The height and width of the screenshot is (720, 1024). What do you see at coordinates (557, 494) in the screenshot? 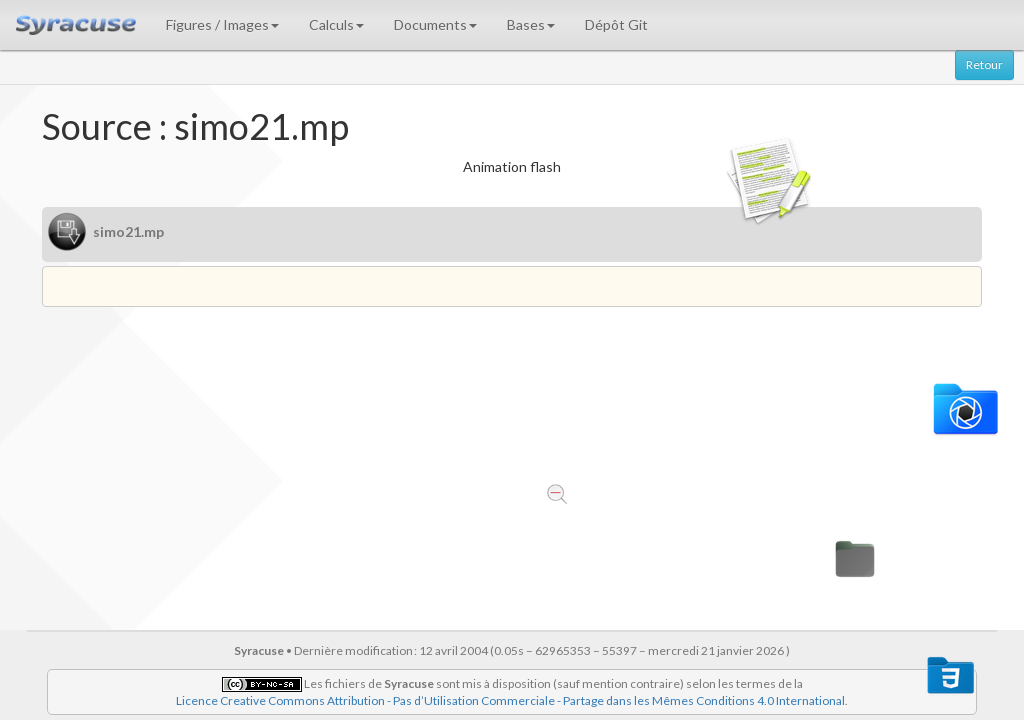
I see `zoom out to see more content` at bounding box center [557, 494].